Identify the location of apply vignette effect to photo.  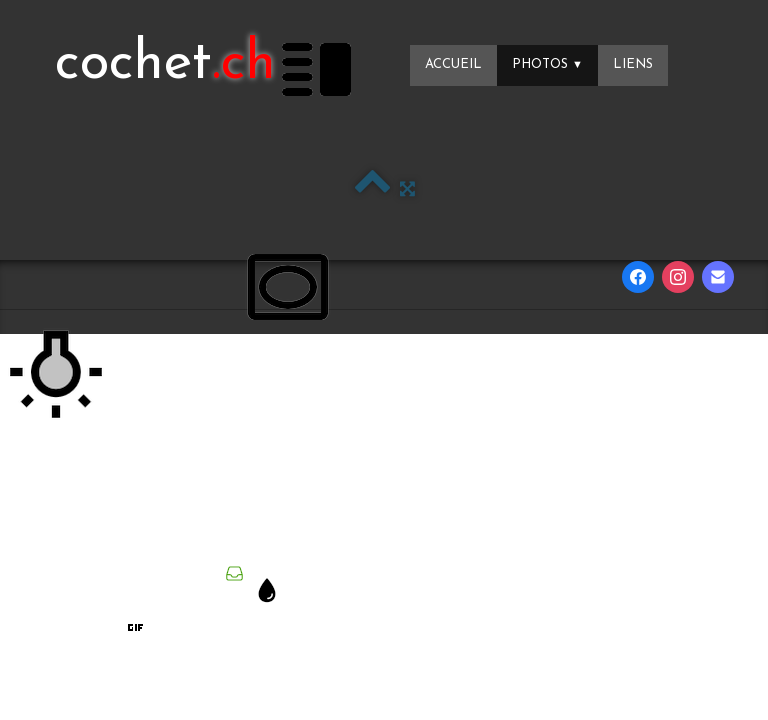
(288, 287).